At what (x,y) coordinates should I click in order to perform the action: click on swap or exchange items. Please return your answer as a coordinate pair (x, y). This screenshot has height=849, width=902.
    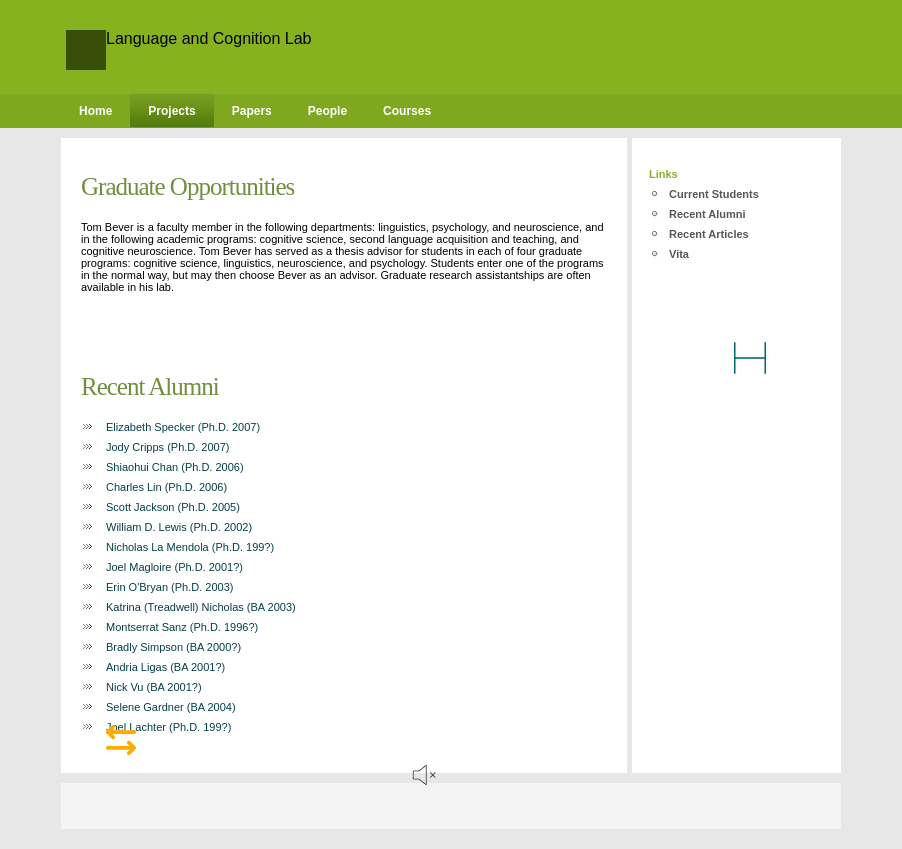
    Looking at the image, I should click on (121, 740).